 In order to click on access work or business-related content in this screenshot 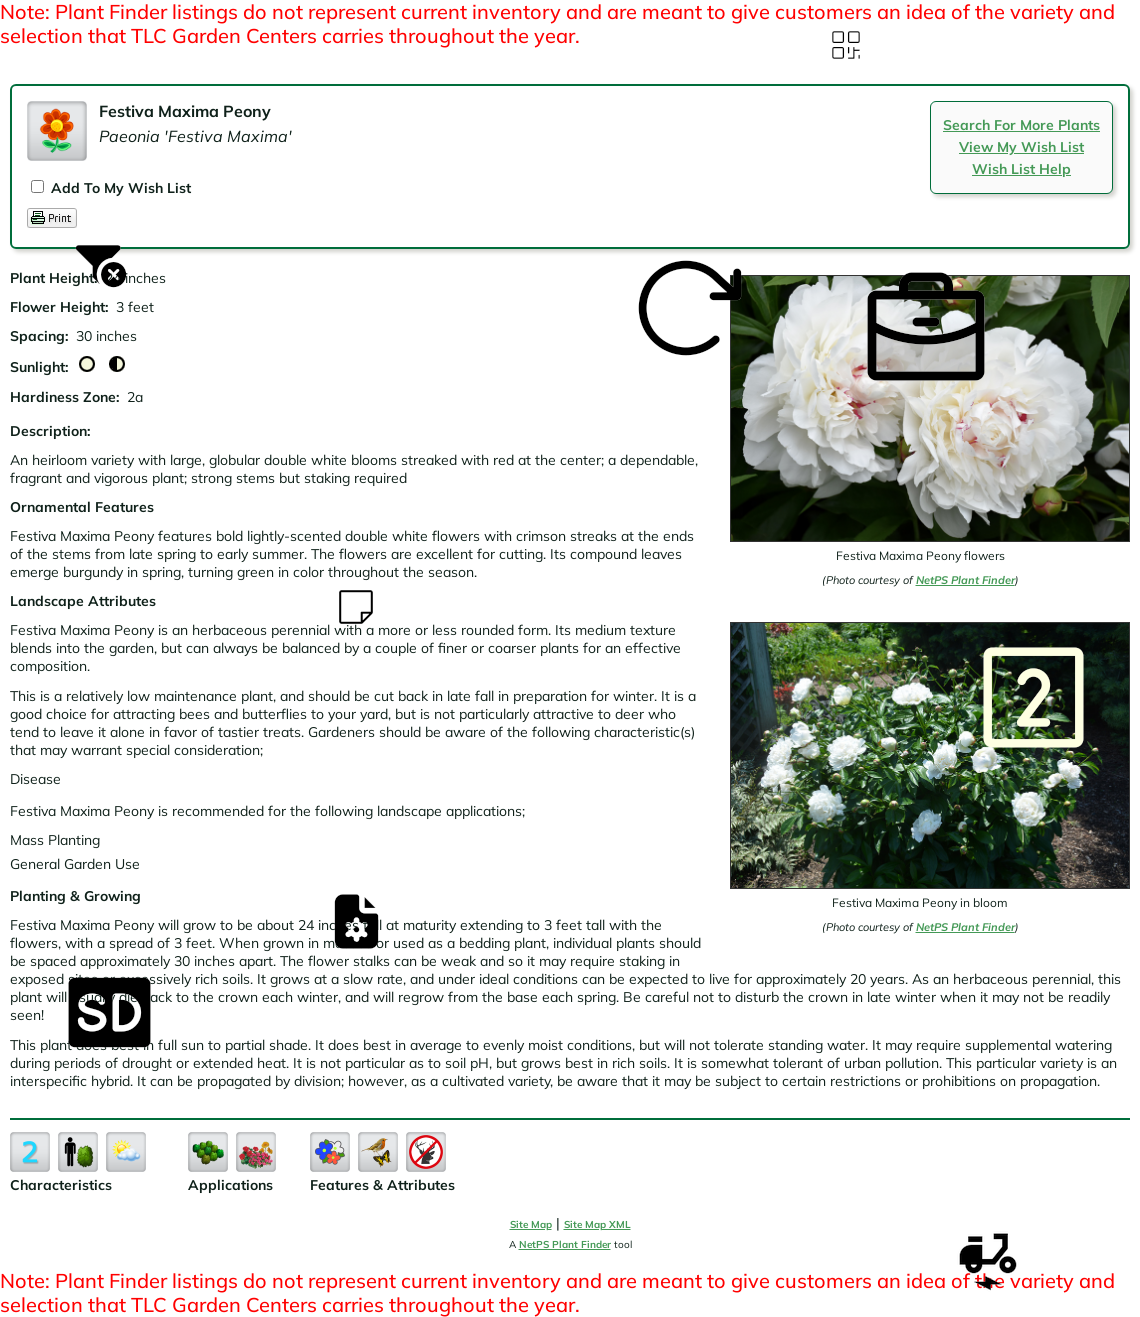, I will do `click(926, 331)`.